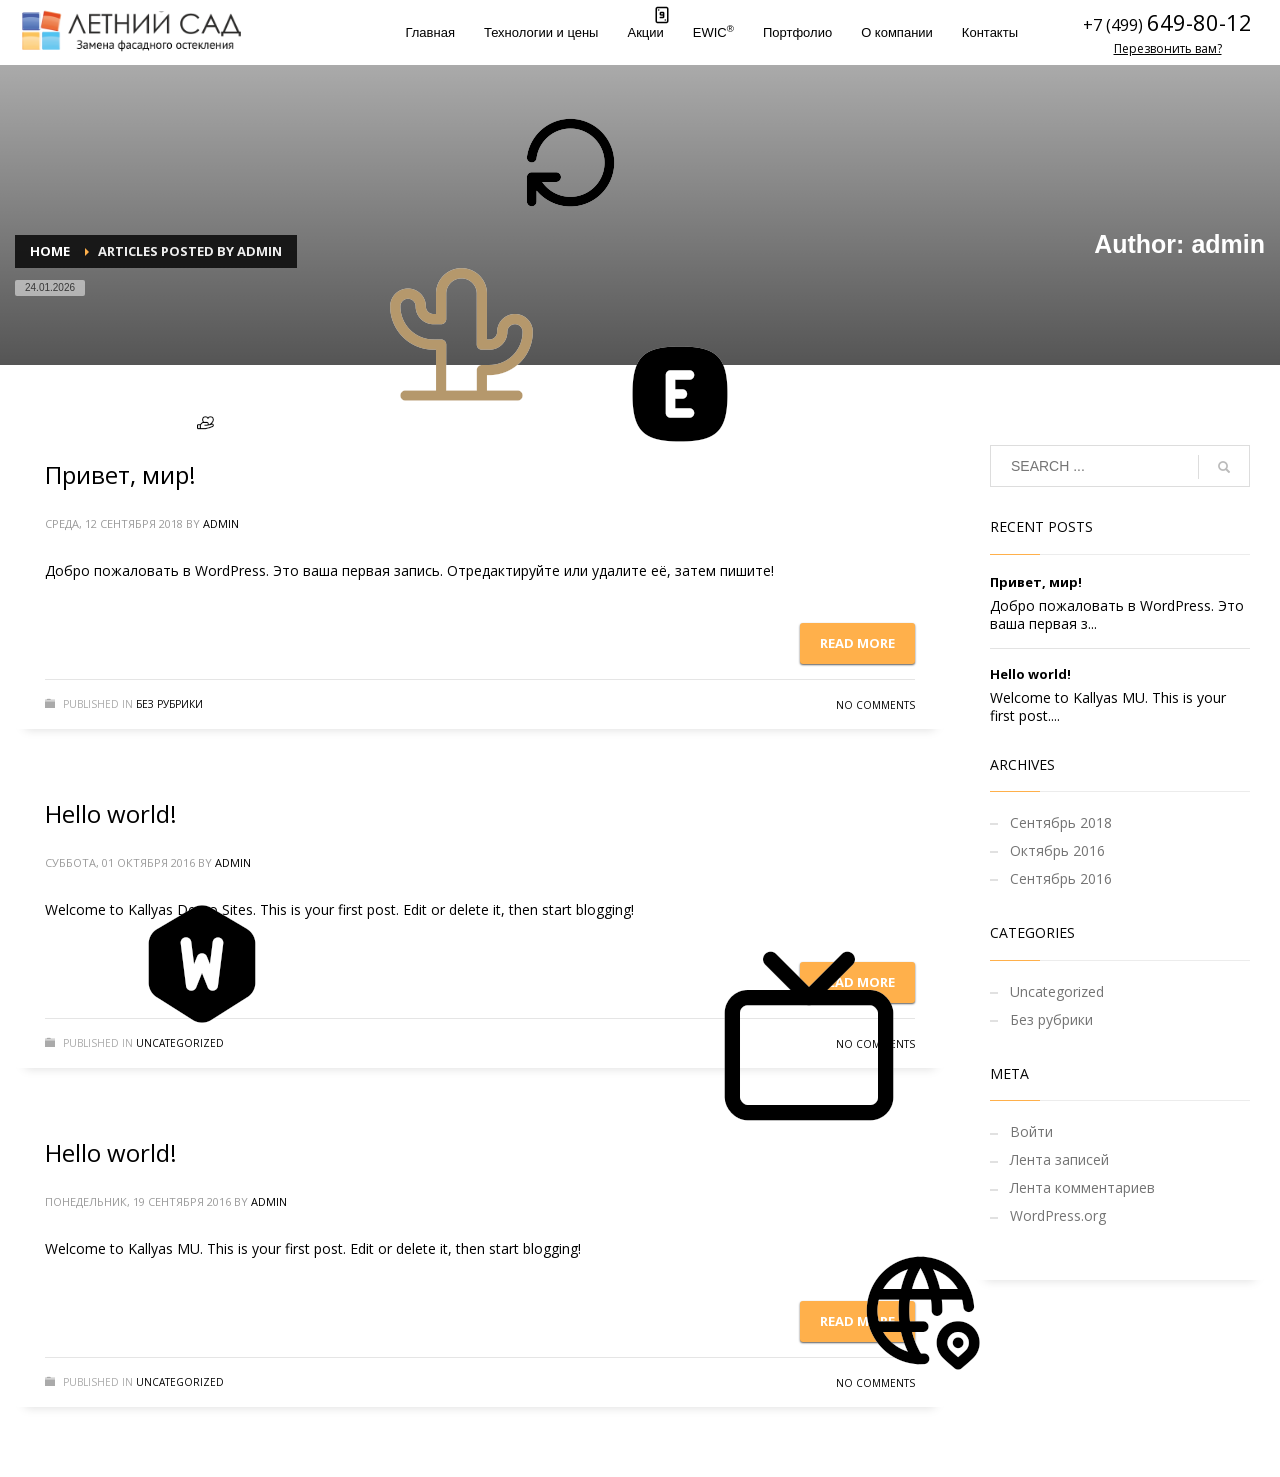 The height and width of the screenshot is (1477, 1280). I want to click on view location on world map, so click(920, 1310).